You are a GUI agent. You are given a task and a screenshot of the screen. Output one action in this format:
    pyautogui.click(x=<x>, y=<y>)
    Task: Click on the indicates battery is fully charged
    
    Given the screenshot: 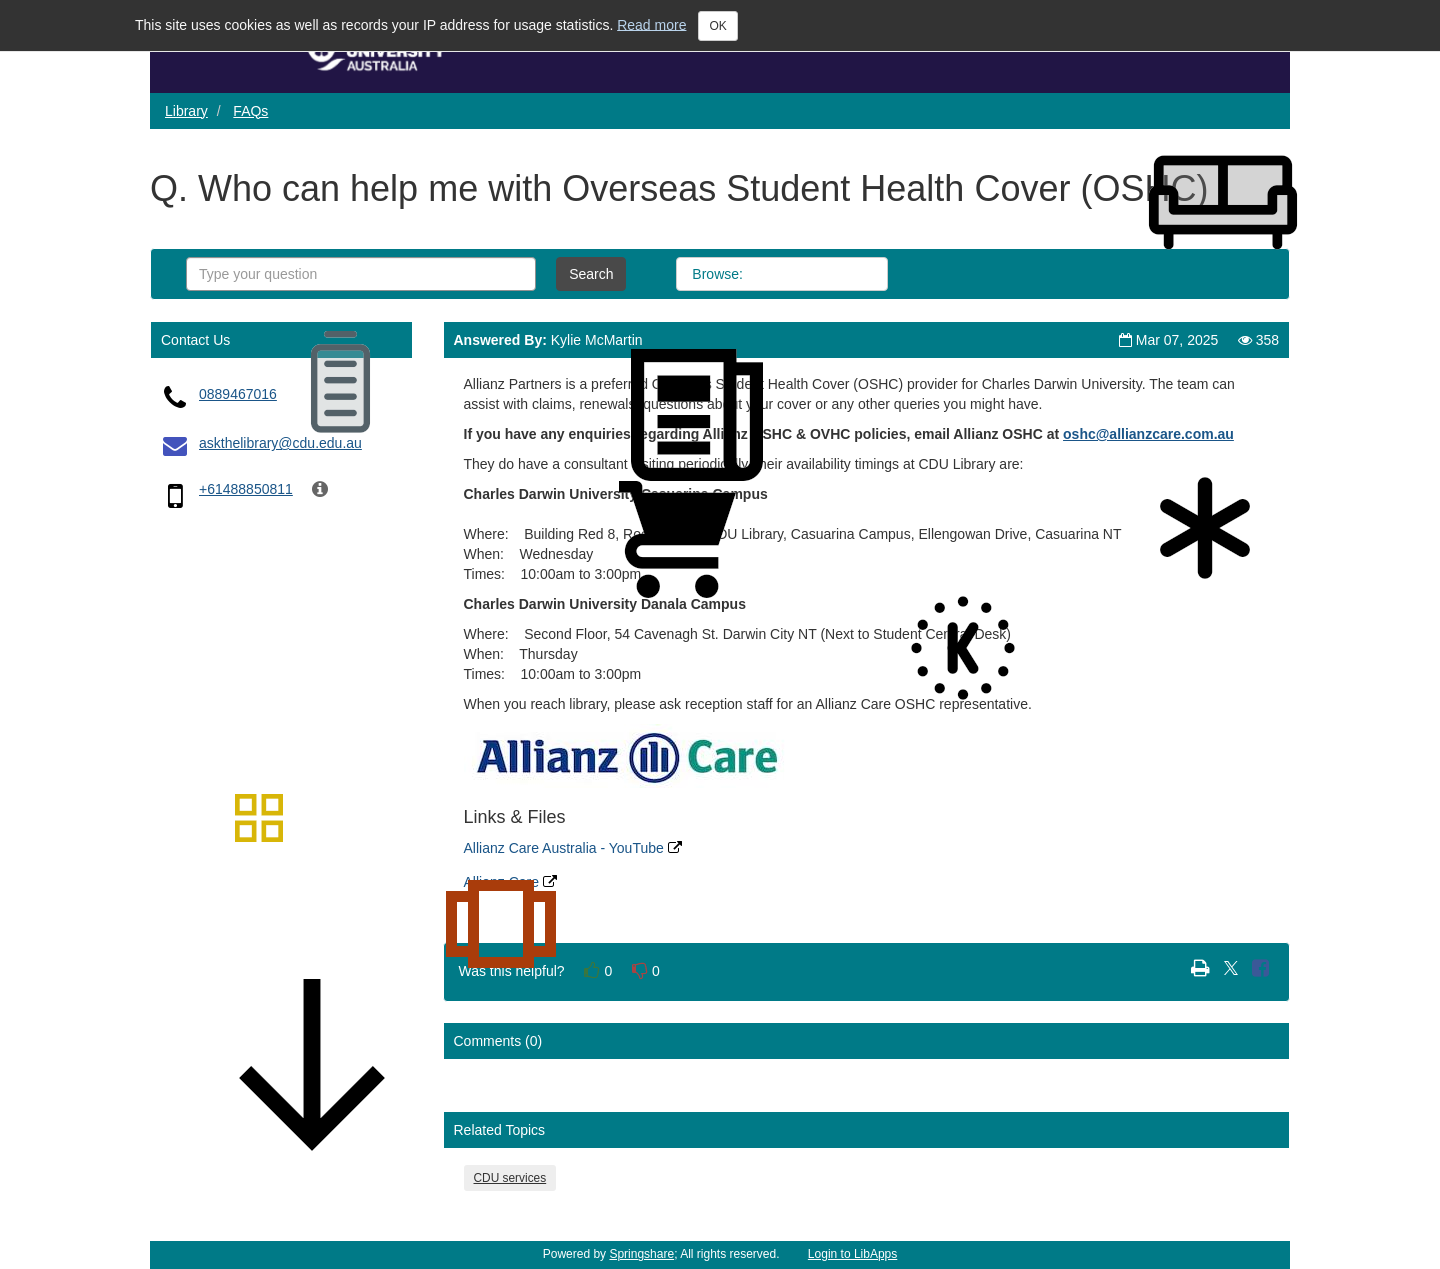 What is the action you would take?
    pyautogui.click(x=340, y=383)
    